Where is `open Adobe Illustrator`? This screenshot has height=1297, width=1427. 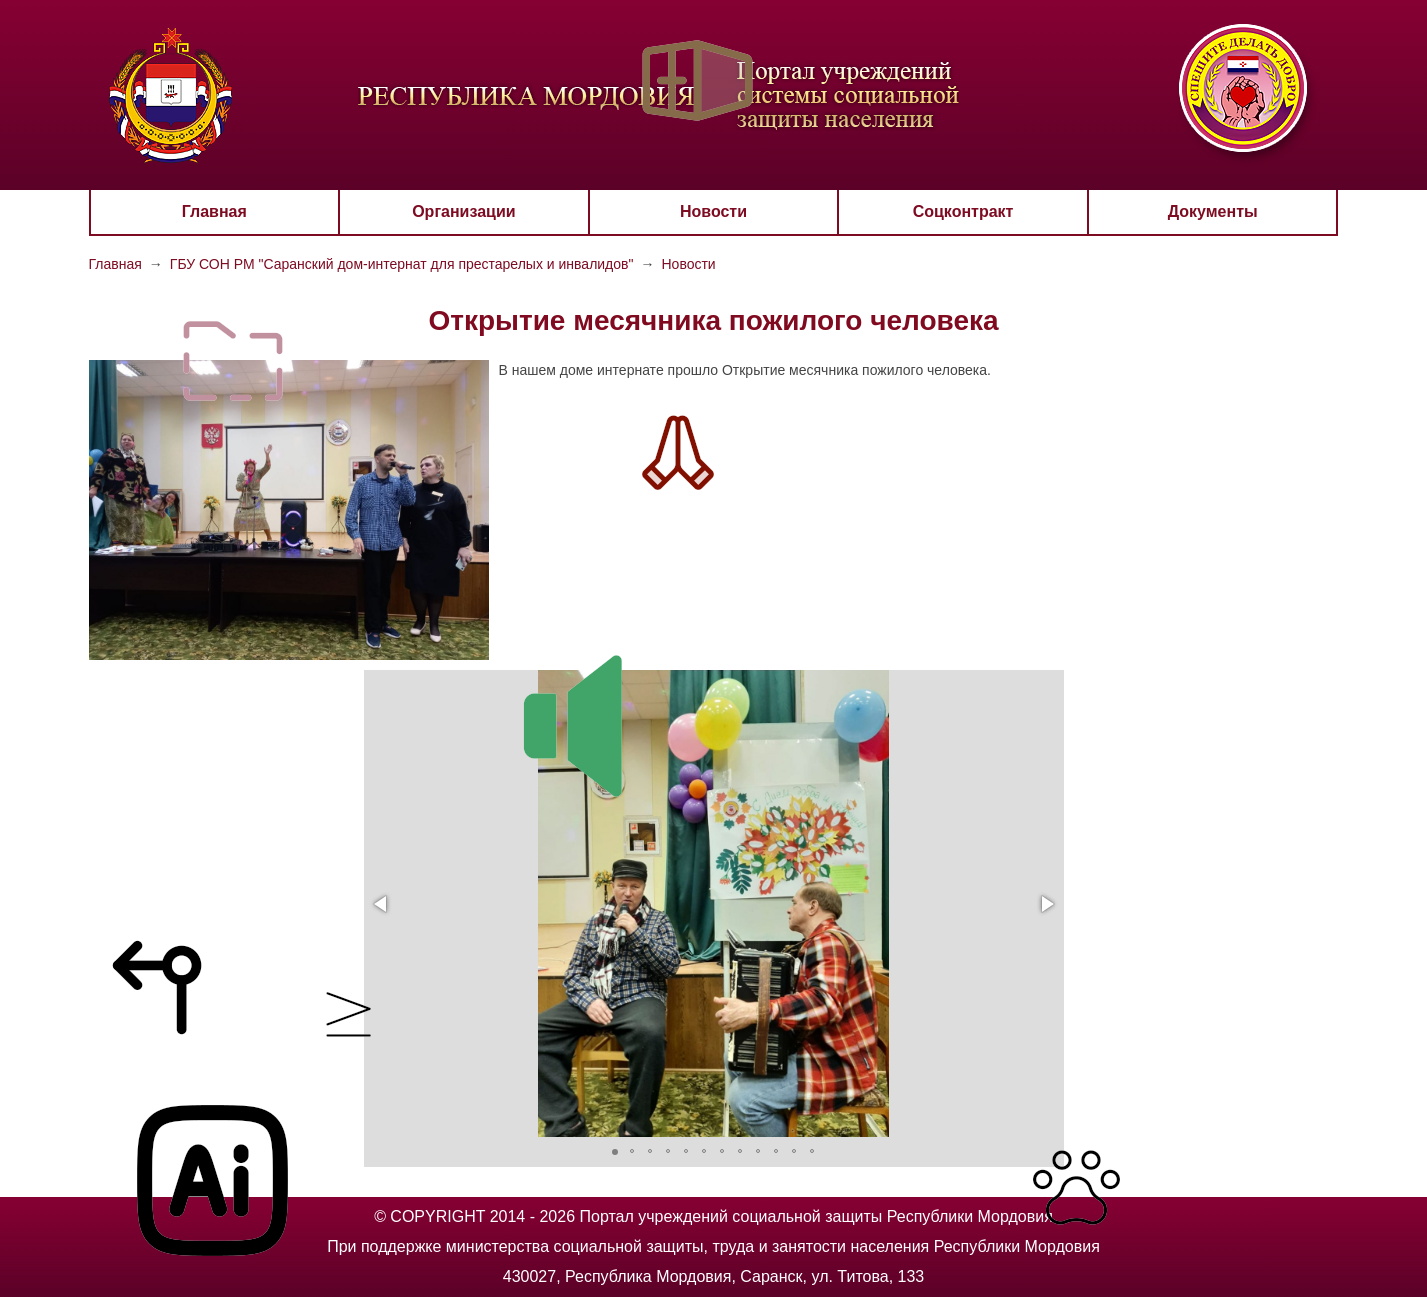
open Adobe Illustrator is located at coordinates (212, 1180).